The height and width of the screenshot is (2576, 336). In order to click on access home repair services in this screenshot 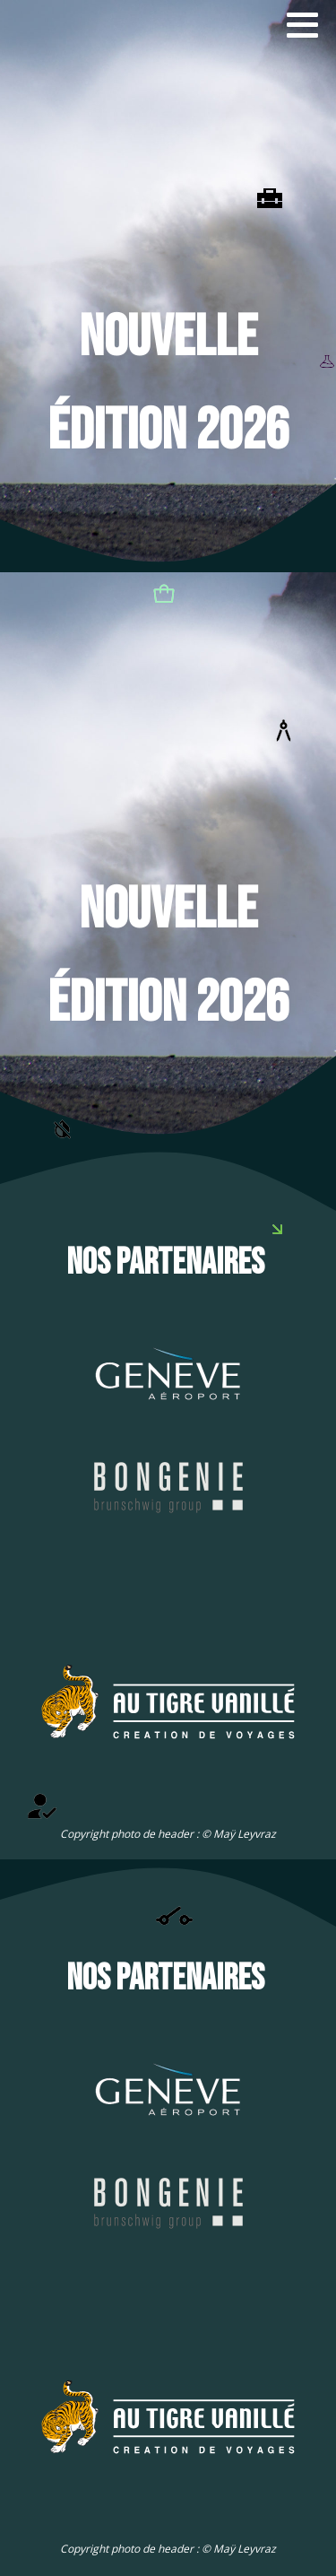, I will do `click(270, 198)`.